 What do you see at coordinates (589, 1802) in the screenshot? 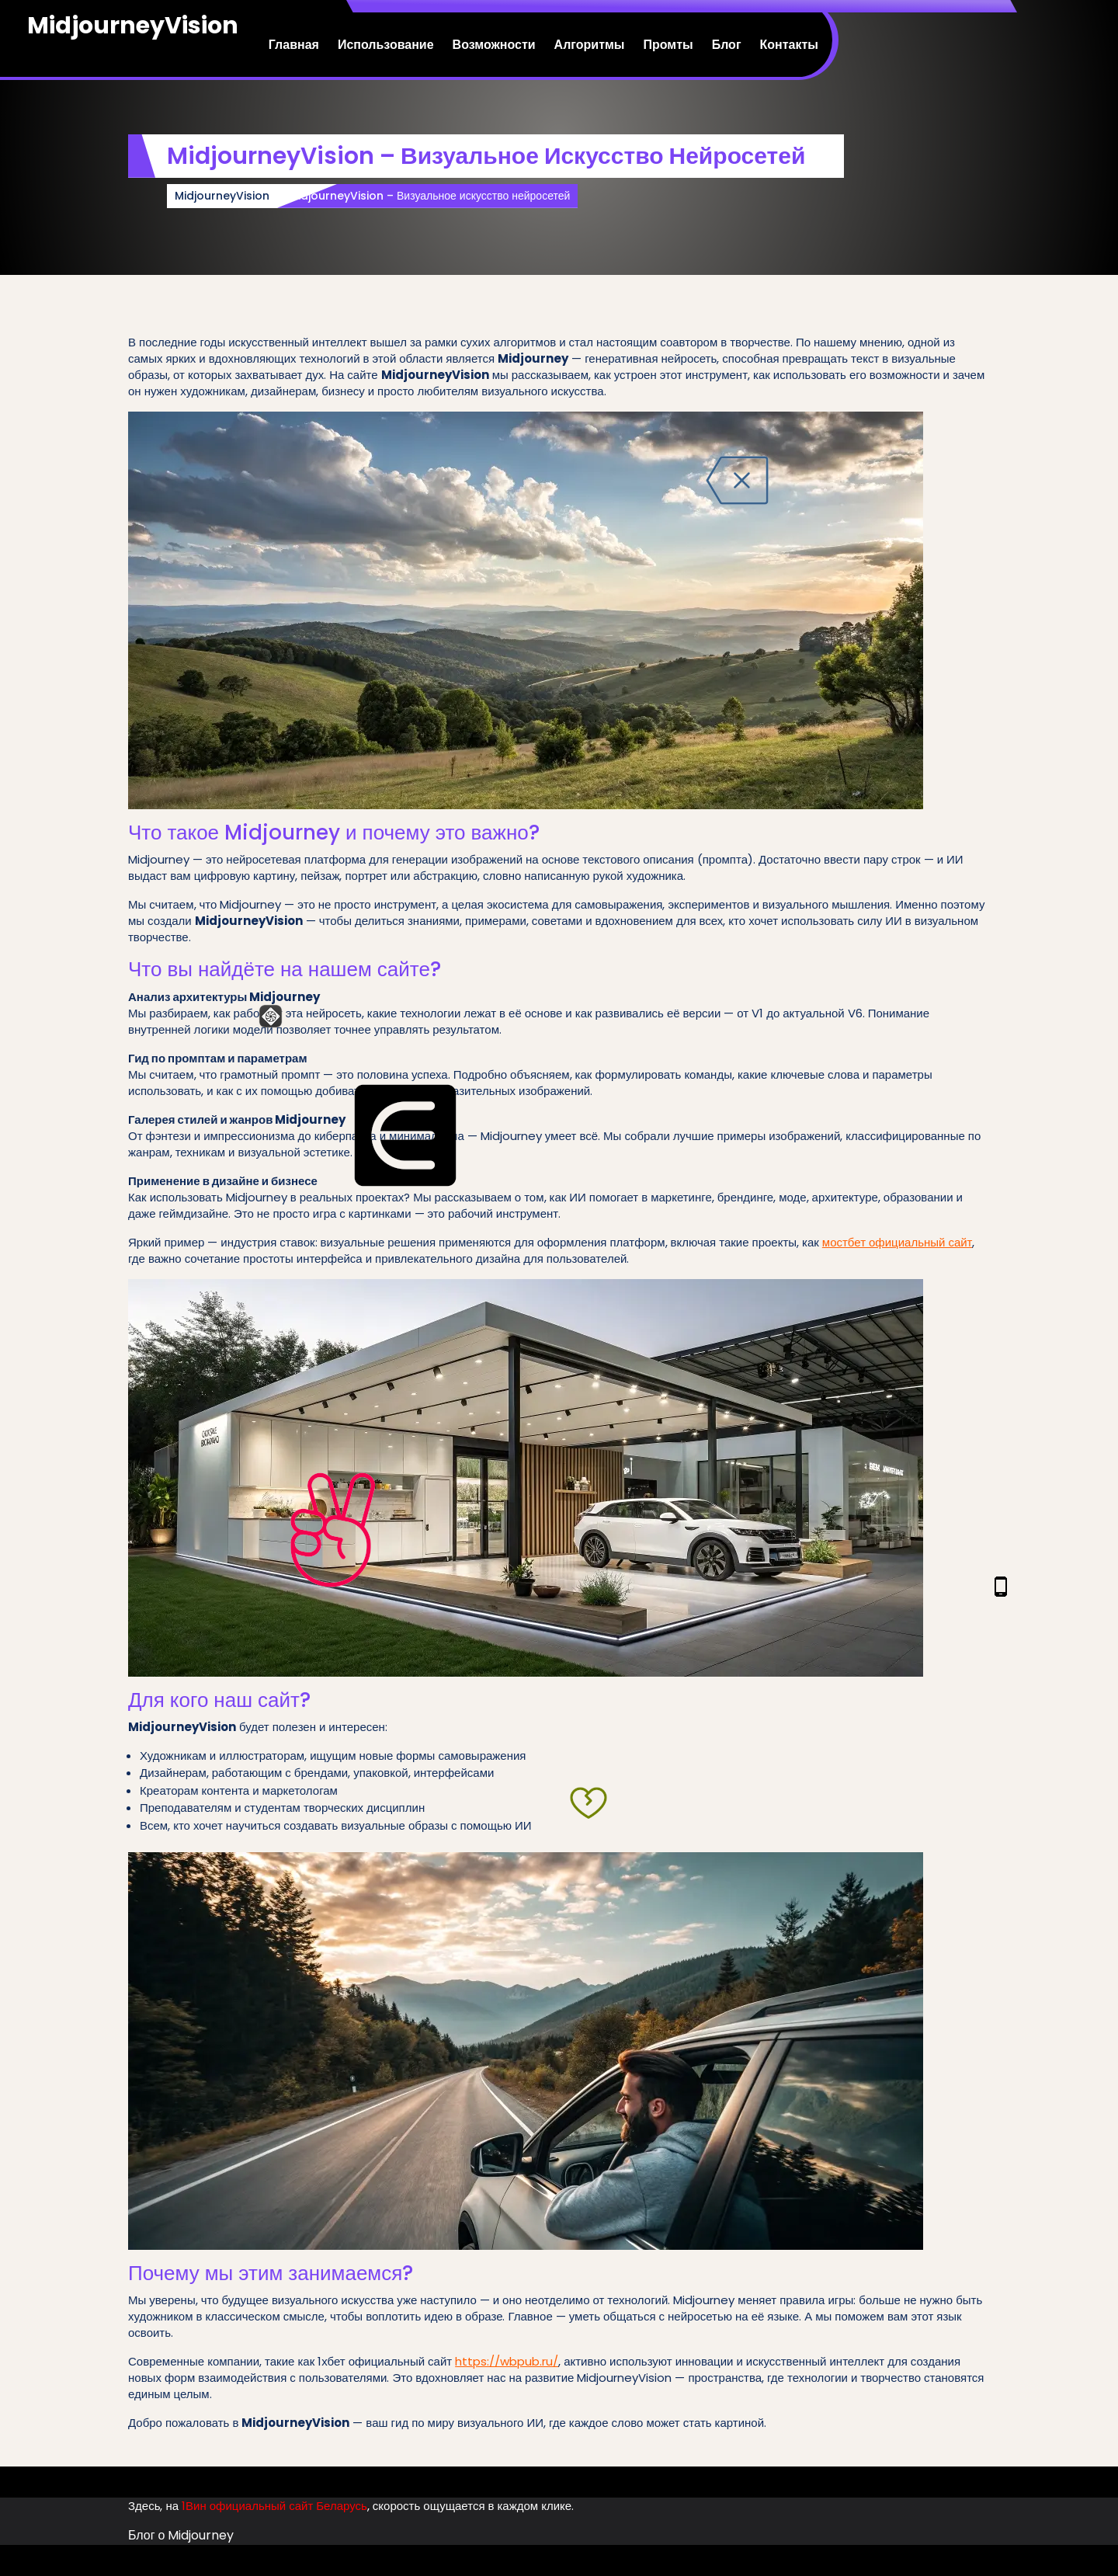
I see `remove from favorites` at bounding box center [589, 1802].